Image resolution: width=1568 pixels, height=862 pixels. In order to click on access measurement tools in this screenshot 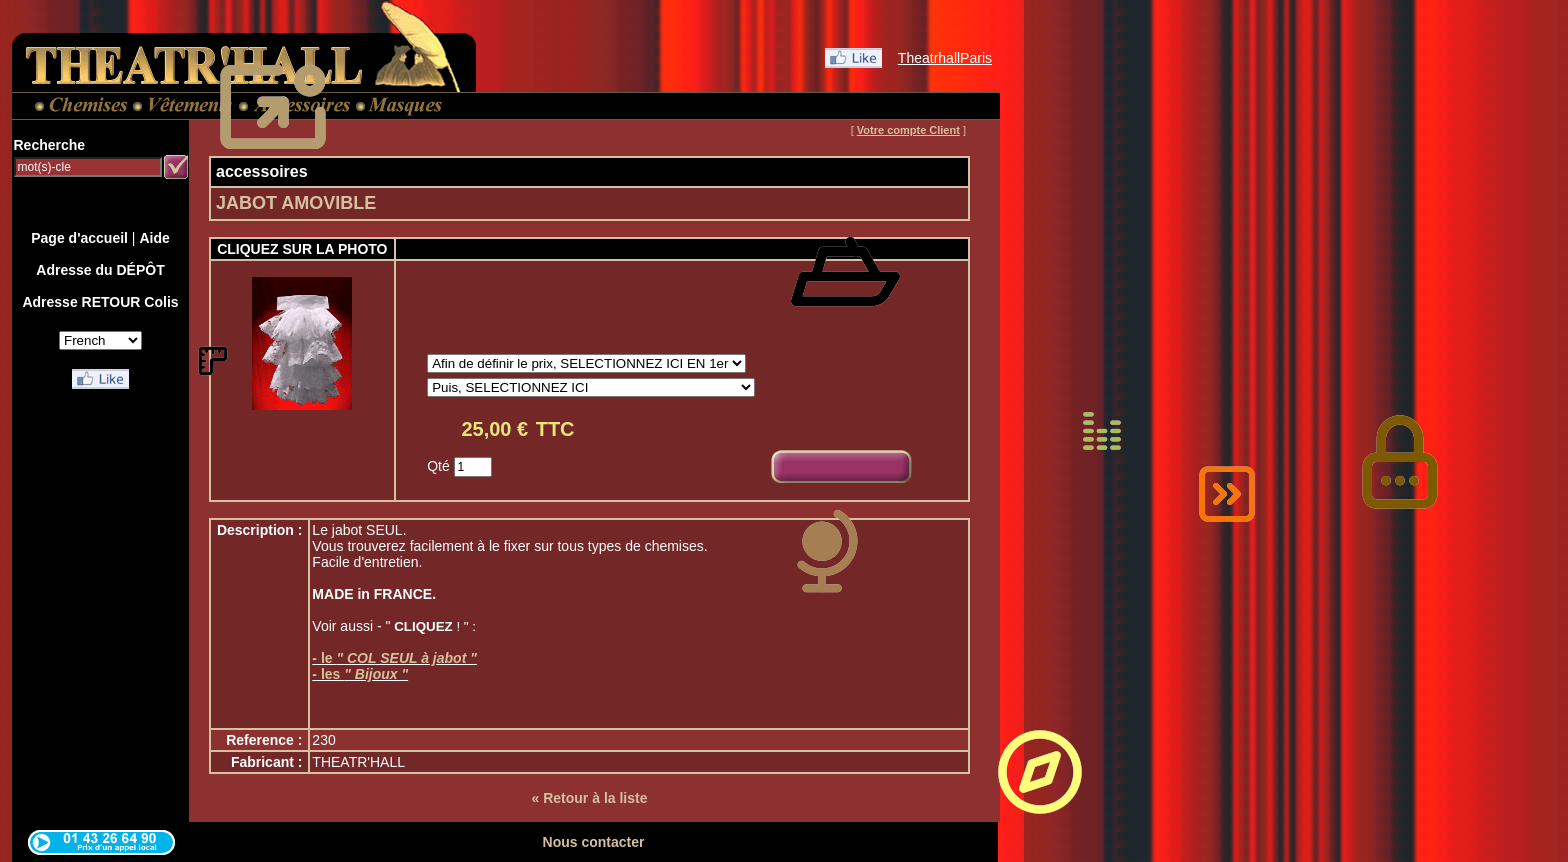, I will do `click(213, 361)`.